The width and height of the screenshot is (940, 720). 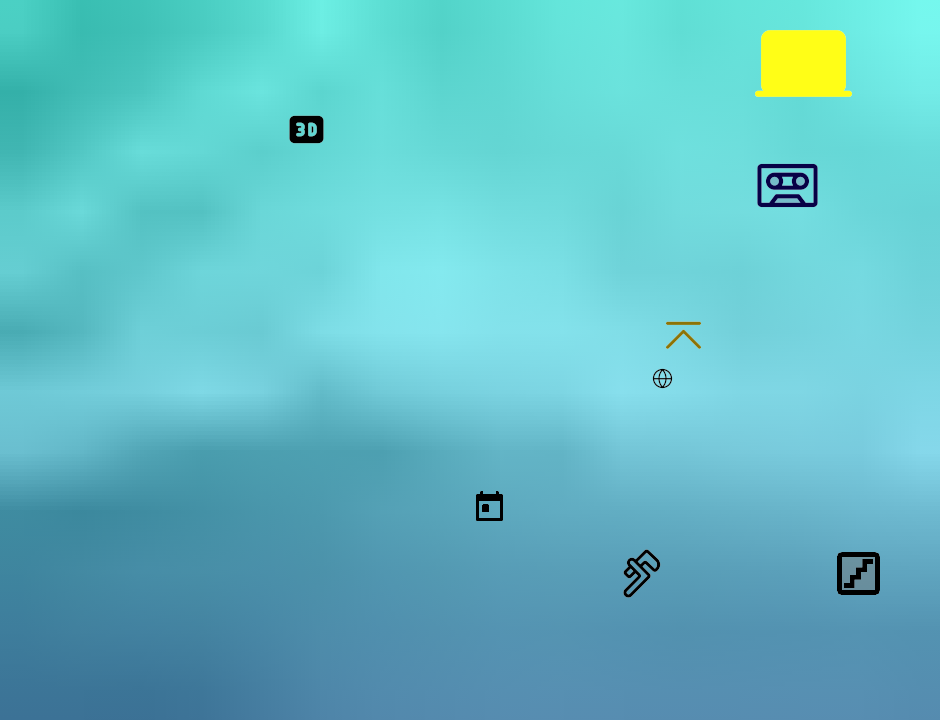 What do you see at coordinates (803, 63) in the screenshot?
I see `switch to desktop view` at bounding box center [803, 63].